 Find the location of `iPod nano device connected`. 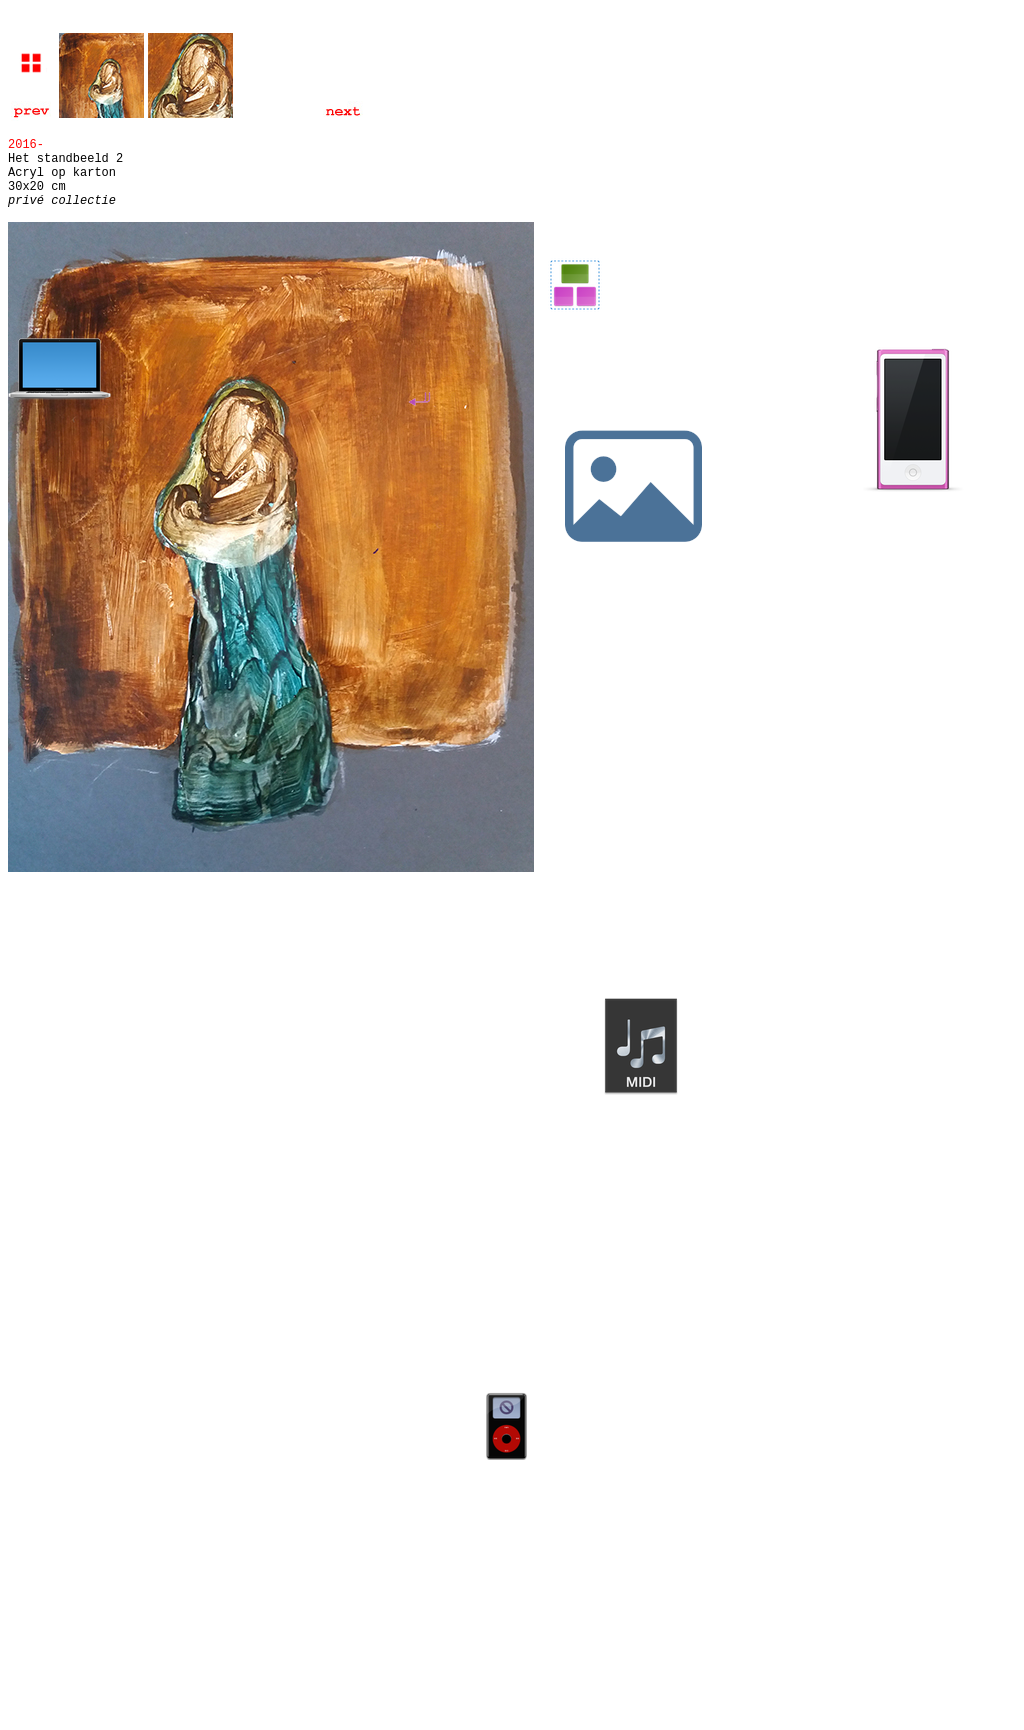

iPod nano device connected is located at coordinates (913, 420).